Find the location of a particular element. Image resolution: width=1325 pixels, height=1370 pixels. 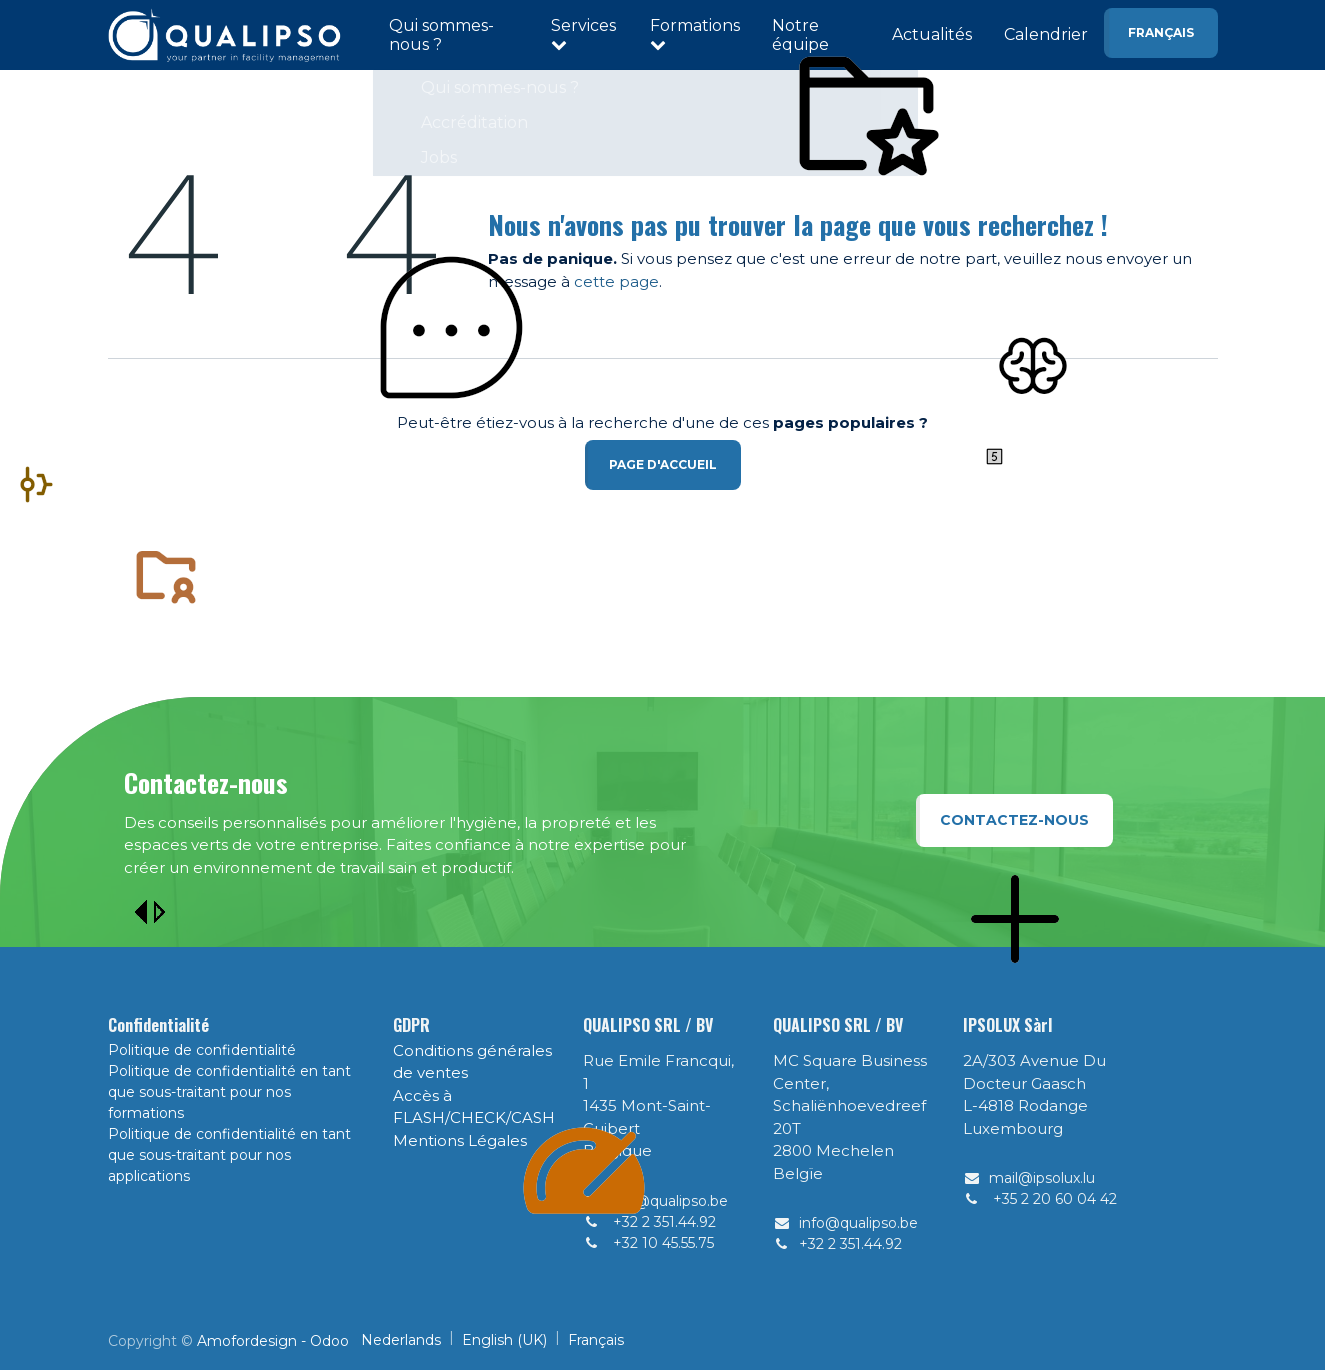

add a new item is located at coordinates (1015, 919).